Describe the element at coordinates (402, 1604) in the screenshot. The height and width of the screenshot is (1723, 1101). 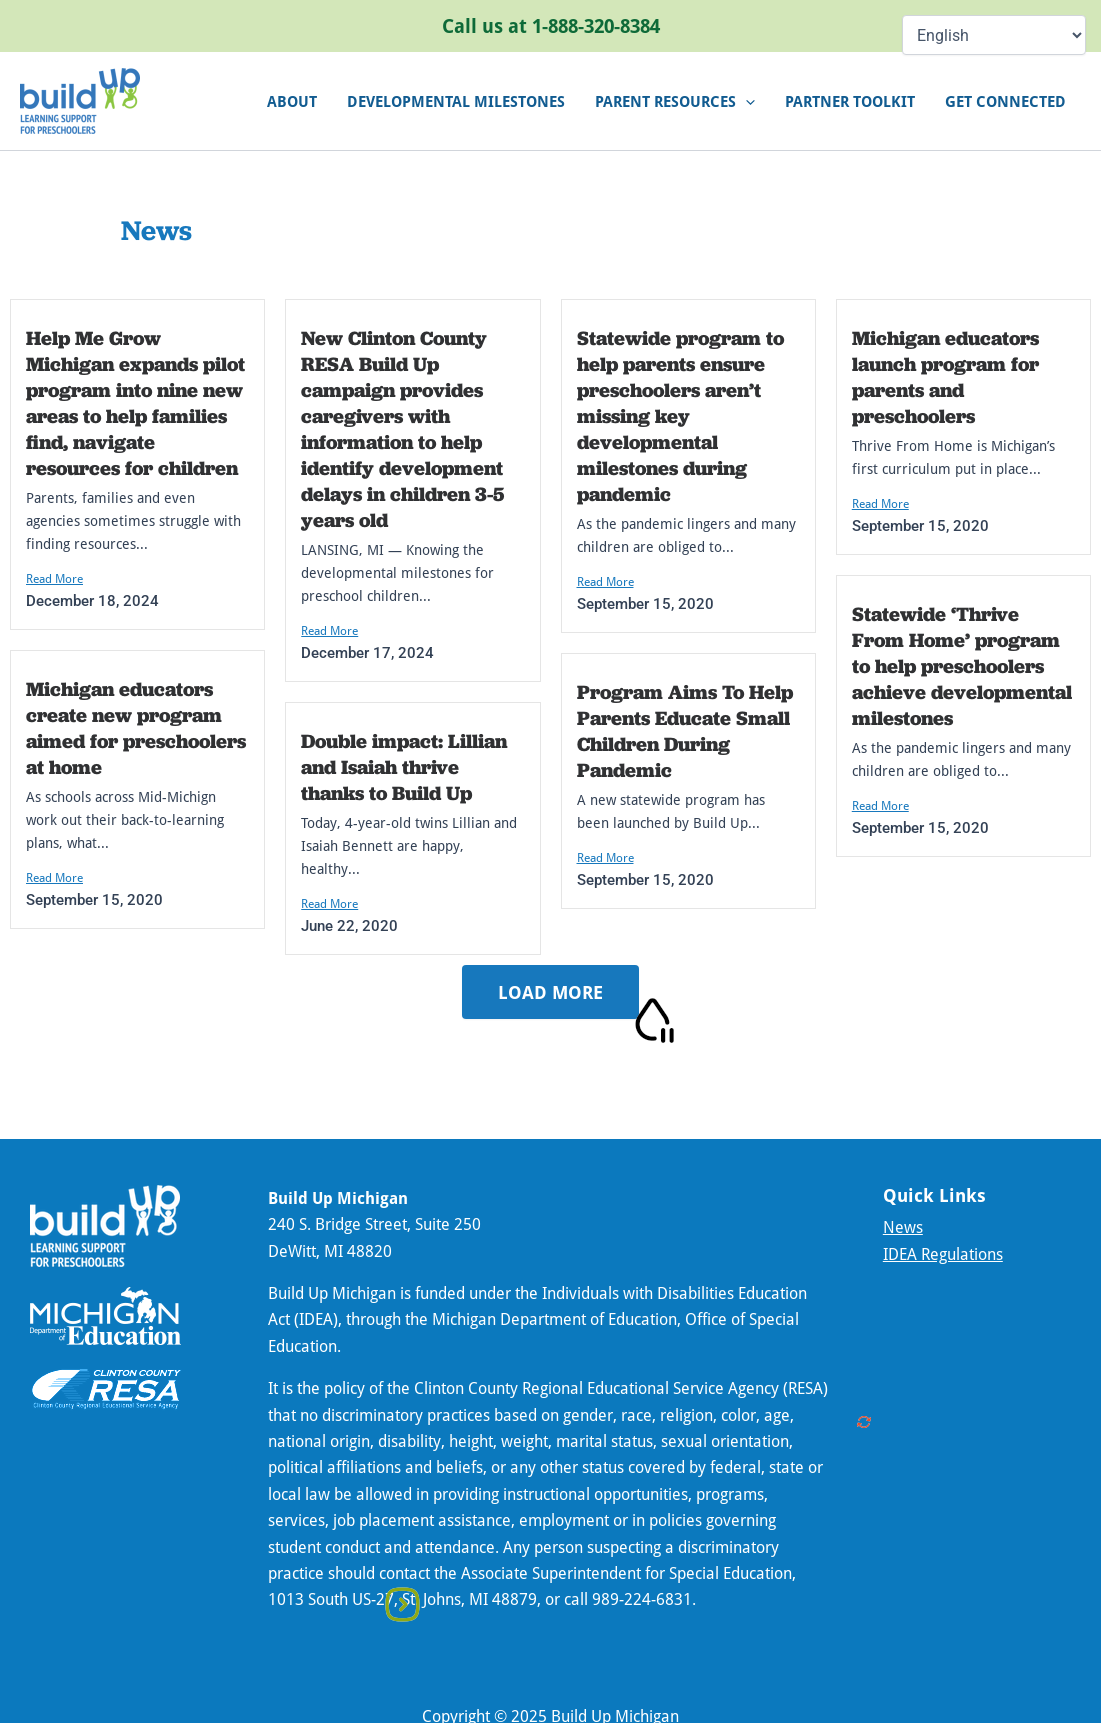
I see `navigate to the next item or page` at that location.